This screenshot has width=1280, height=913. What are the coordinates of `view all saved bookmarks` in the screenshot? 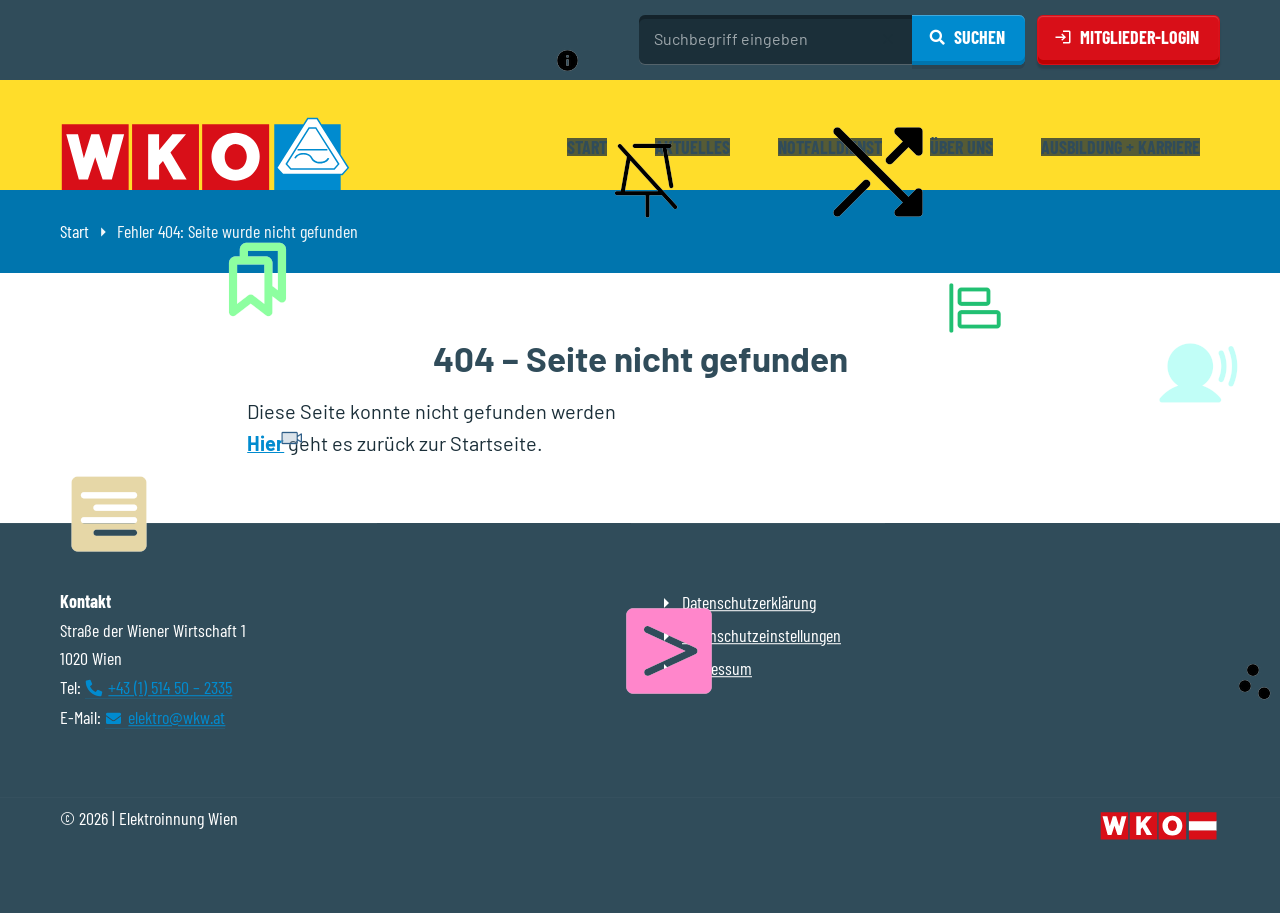 It's located at (257, 279).